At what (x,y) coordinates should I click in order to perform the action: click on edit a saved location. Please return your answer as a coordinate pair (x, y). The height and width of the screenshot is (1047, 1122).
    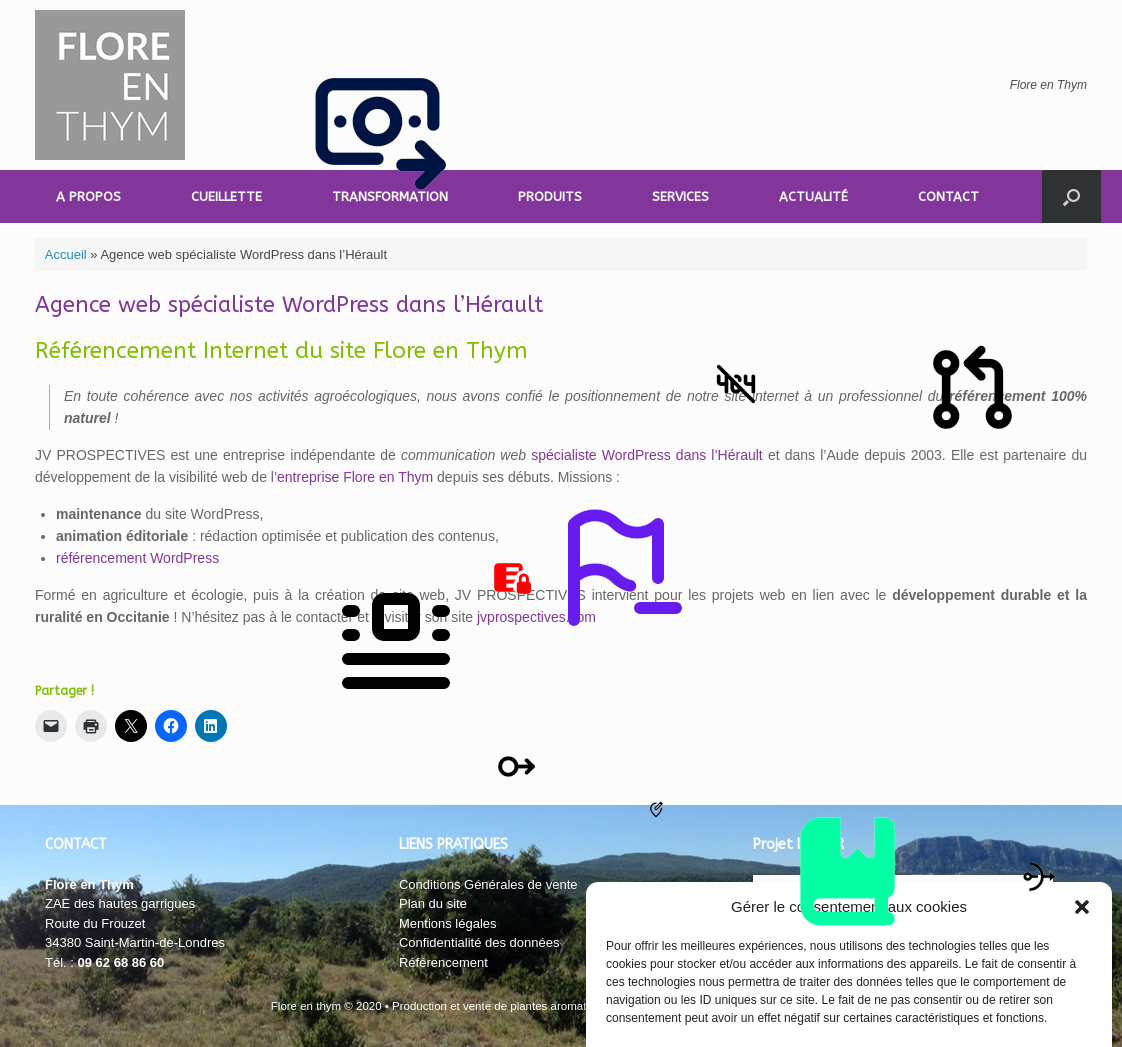
    Looking at the image, I should click on (656, 810).